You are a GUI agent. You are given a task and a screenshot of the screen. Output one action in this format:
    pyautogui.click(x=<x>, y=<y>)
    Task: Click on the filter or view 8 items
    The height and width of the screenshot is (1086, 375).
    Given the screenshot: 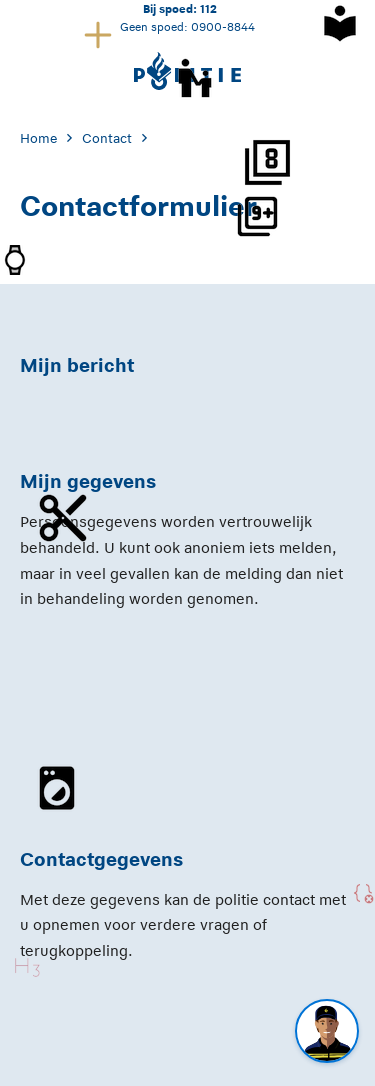 What is the action you would take?
    pyautogui.click(x=267, y=162)
    